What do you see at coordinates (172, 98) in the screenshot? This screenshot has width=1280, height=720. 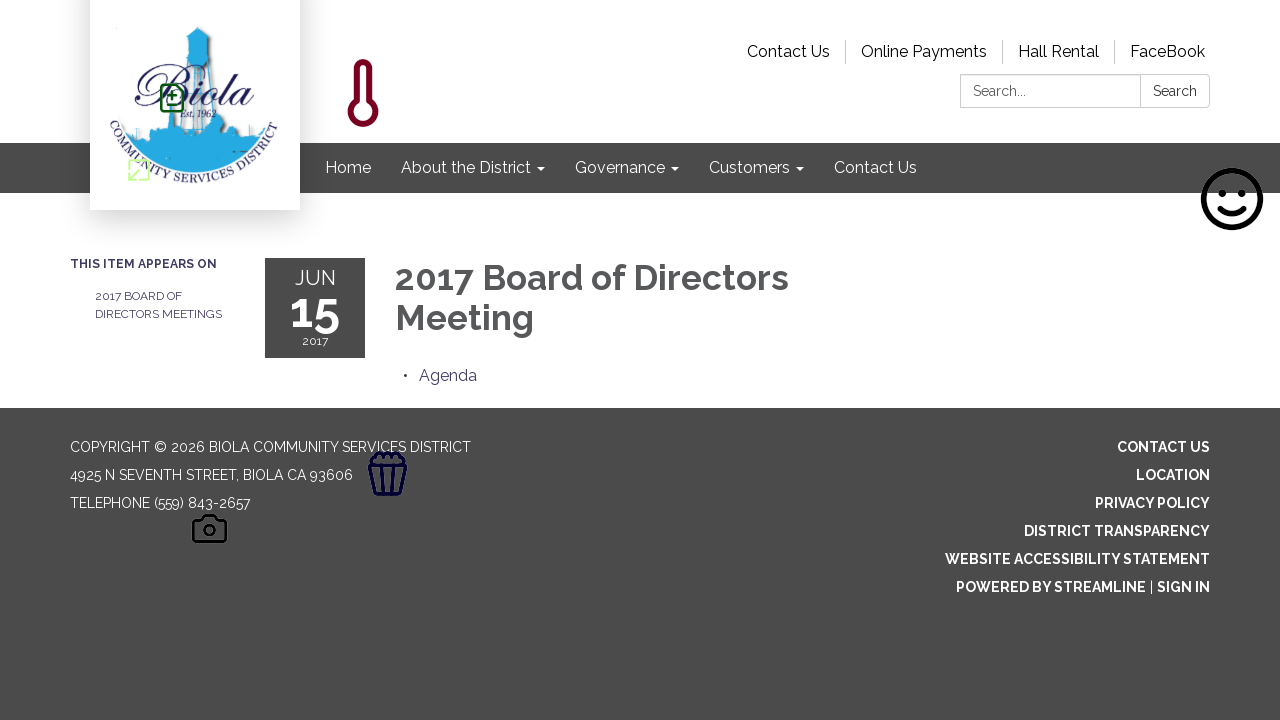 I see `view file differences or changes` at bounding box center [172, 98].